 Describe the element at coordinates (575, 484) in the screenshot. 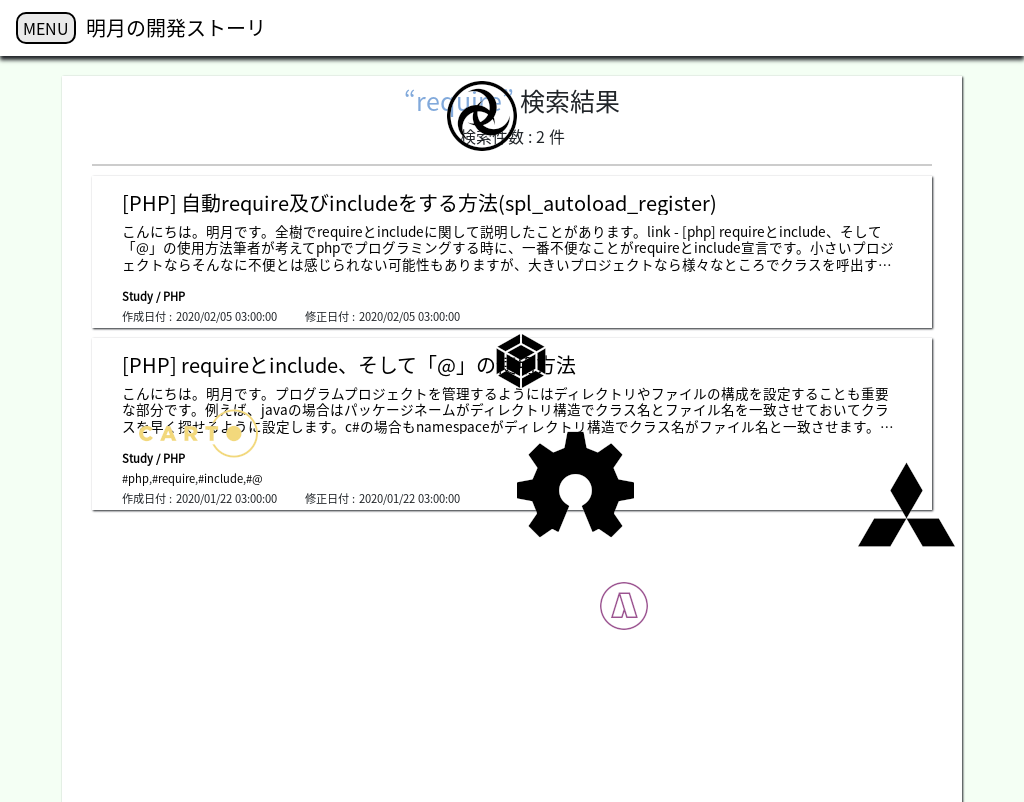

I see `open source hardware logo` at that location.